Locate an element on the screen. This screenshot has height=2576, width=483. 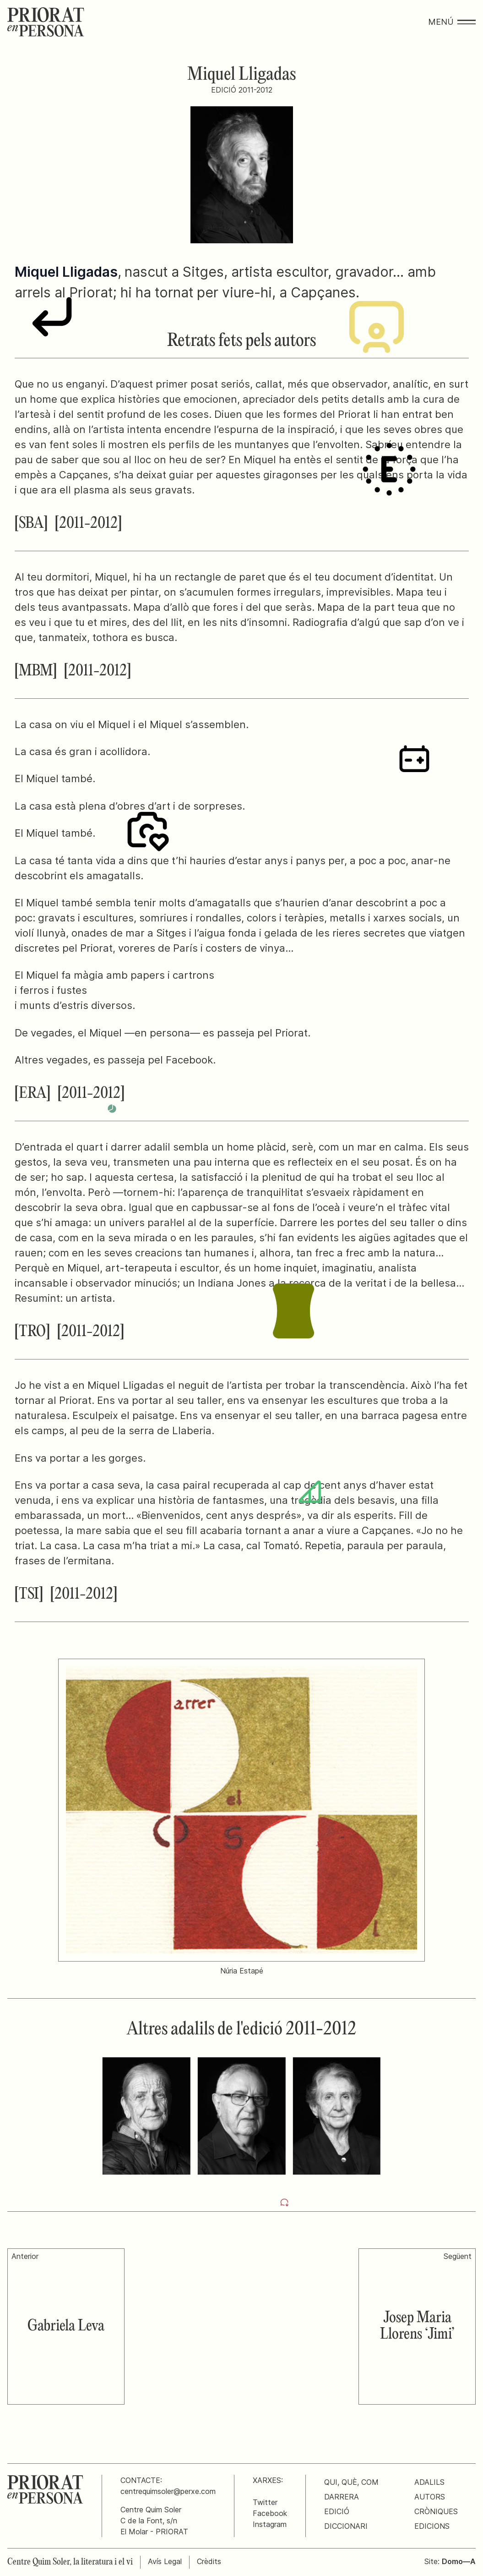
indicates moderate cellular signal strength is located at coordinates (309, 1491).